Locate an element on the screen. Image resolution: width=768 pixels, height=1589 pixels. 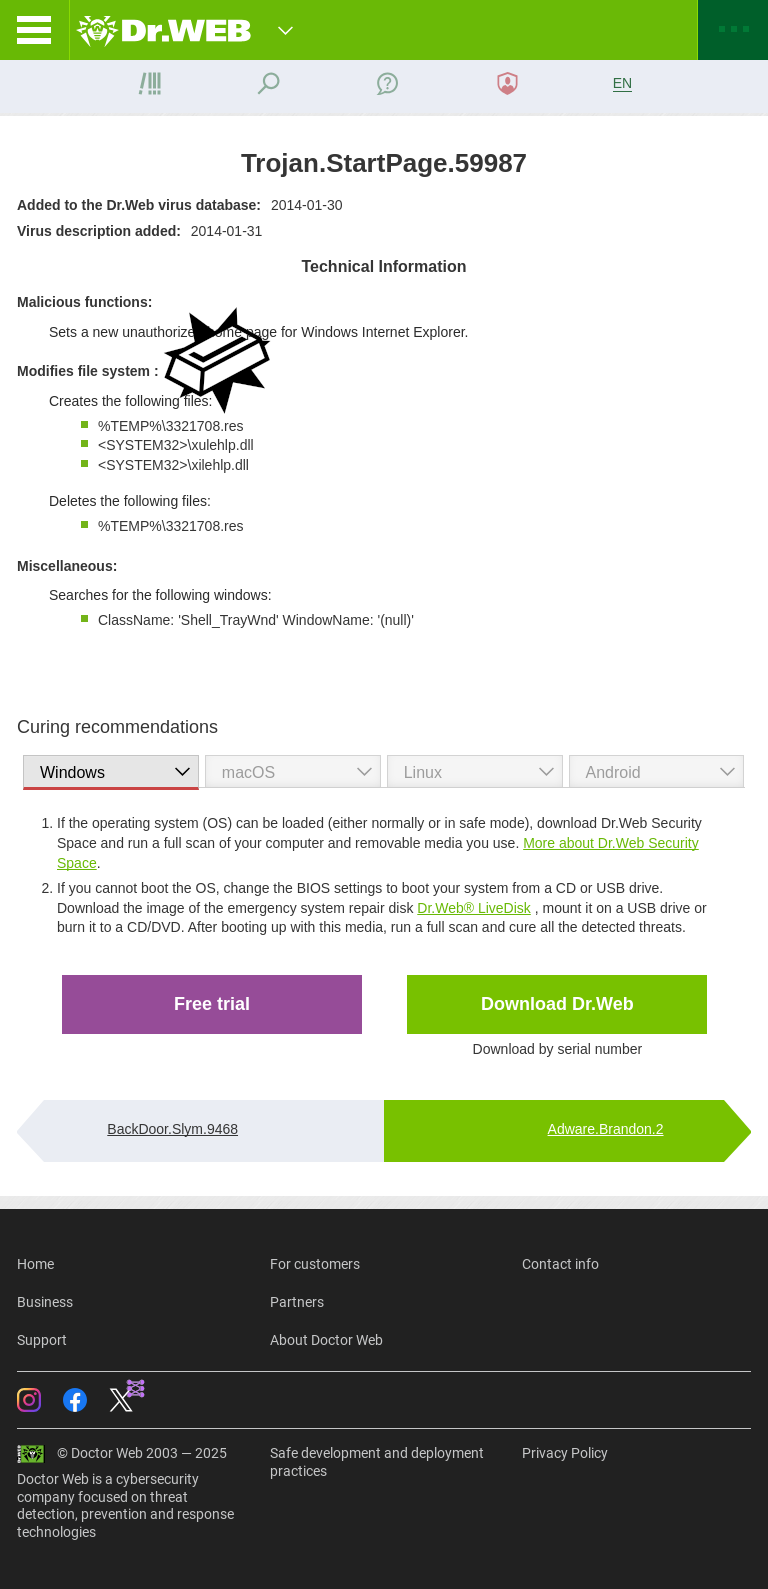
neural network or machine learning feature is located at coordinates (135, 1388).